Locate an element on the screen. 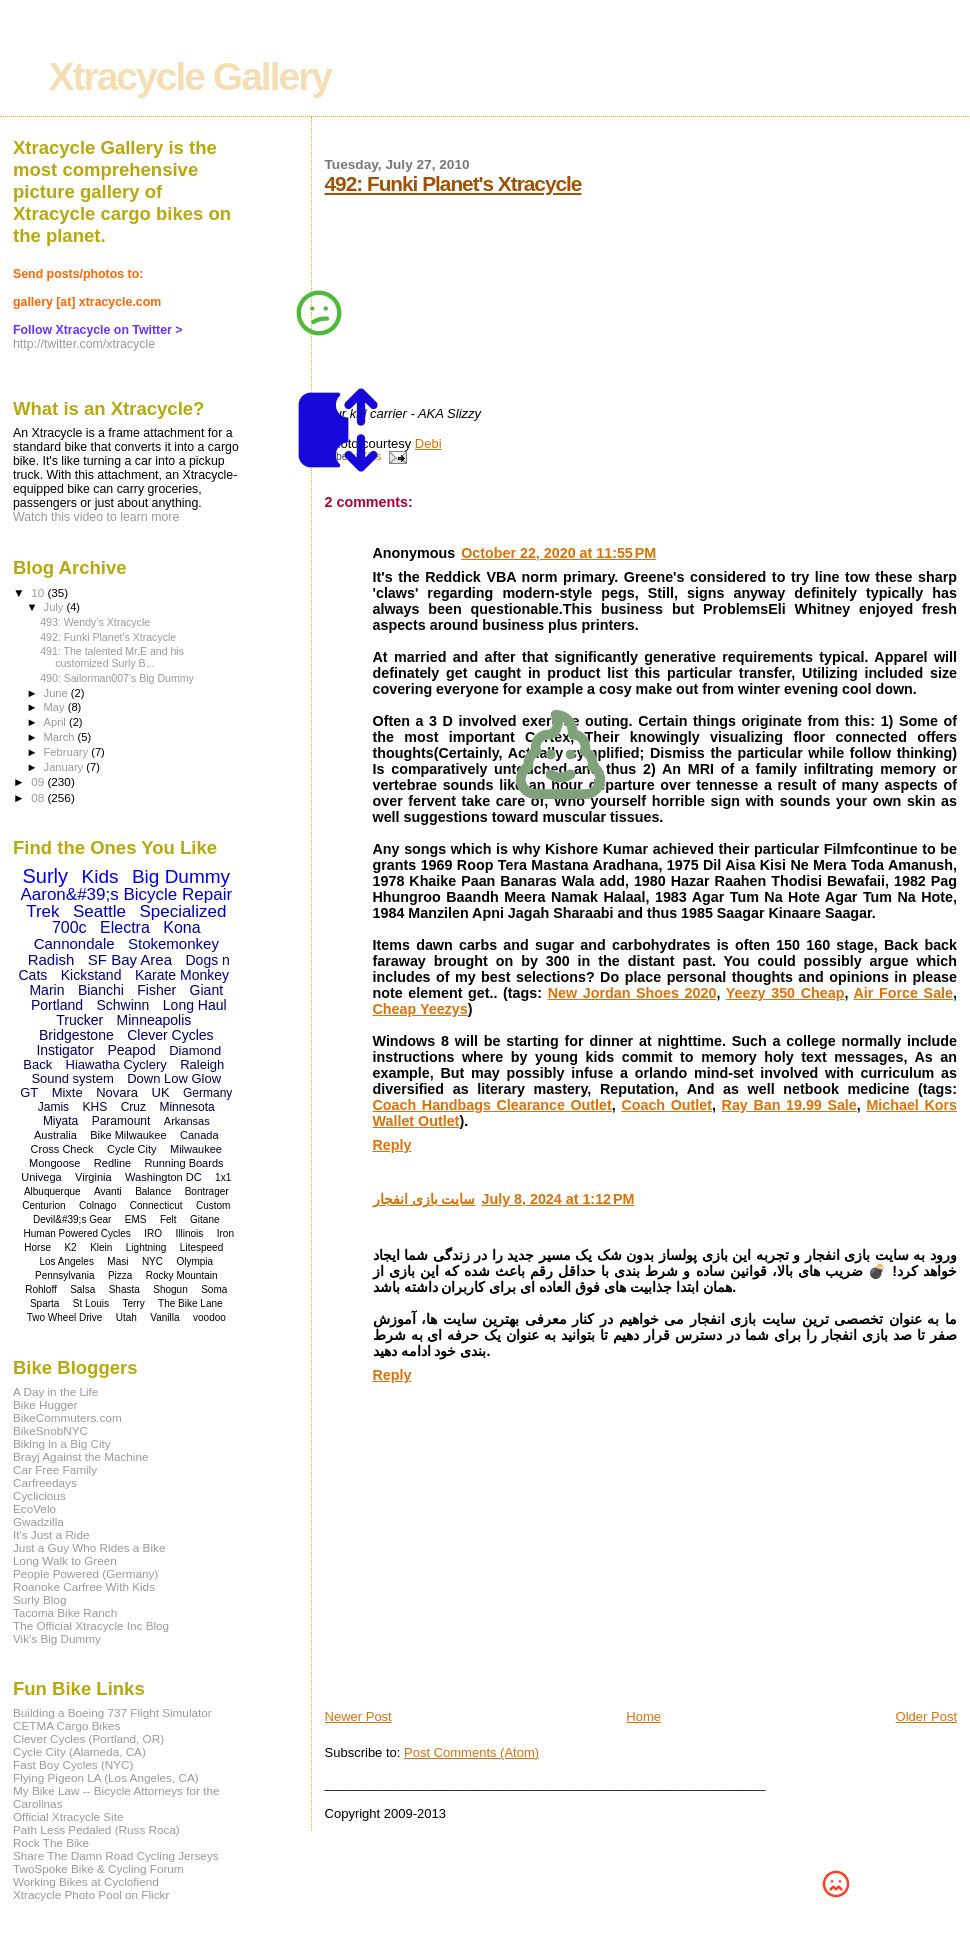 The width and height of the screenshot is (970, 1949). add a poop emoji reaction is located at coordinates (560, 754).